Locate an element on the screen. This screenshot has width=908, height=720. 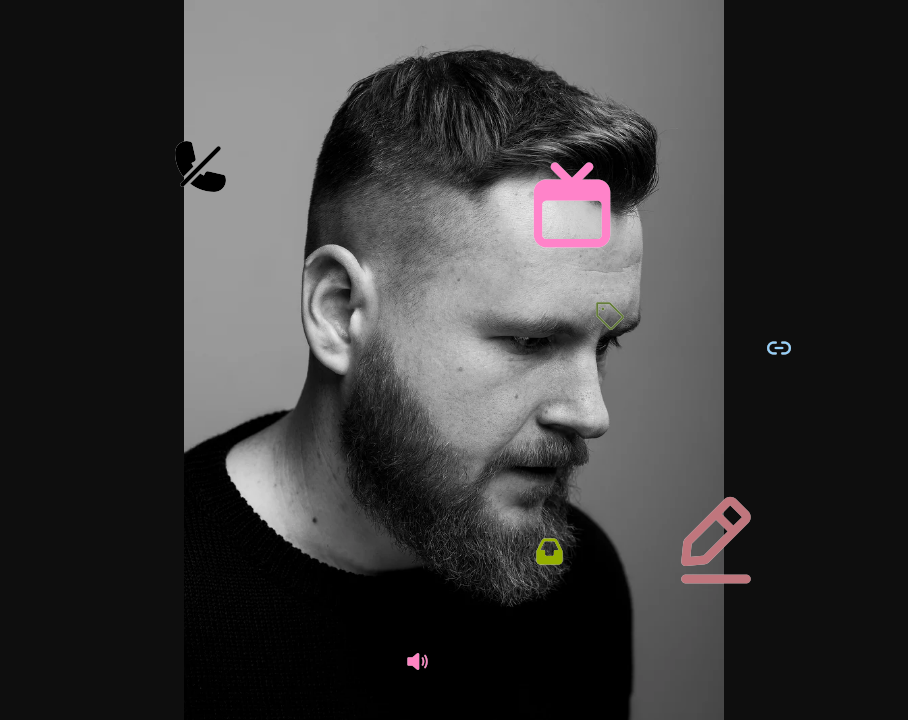
edit content or text is located at coordinates (716, 540).